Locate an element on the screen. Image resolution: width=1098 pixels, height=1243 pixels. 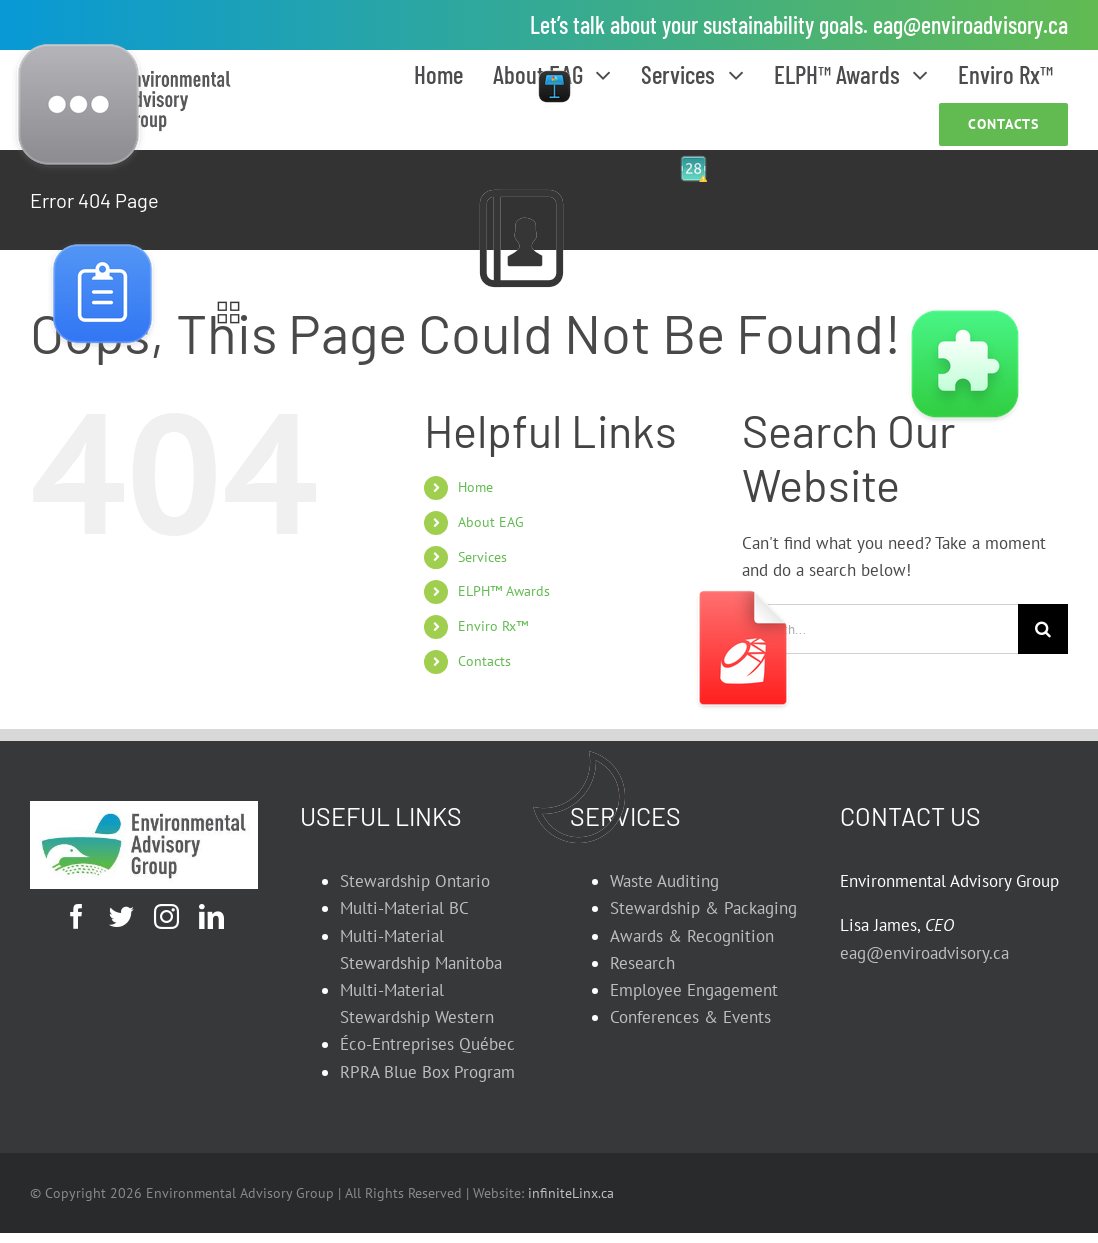
open keynote to create or edit presentations is located at coordinates (554, 86).